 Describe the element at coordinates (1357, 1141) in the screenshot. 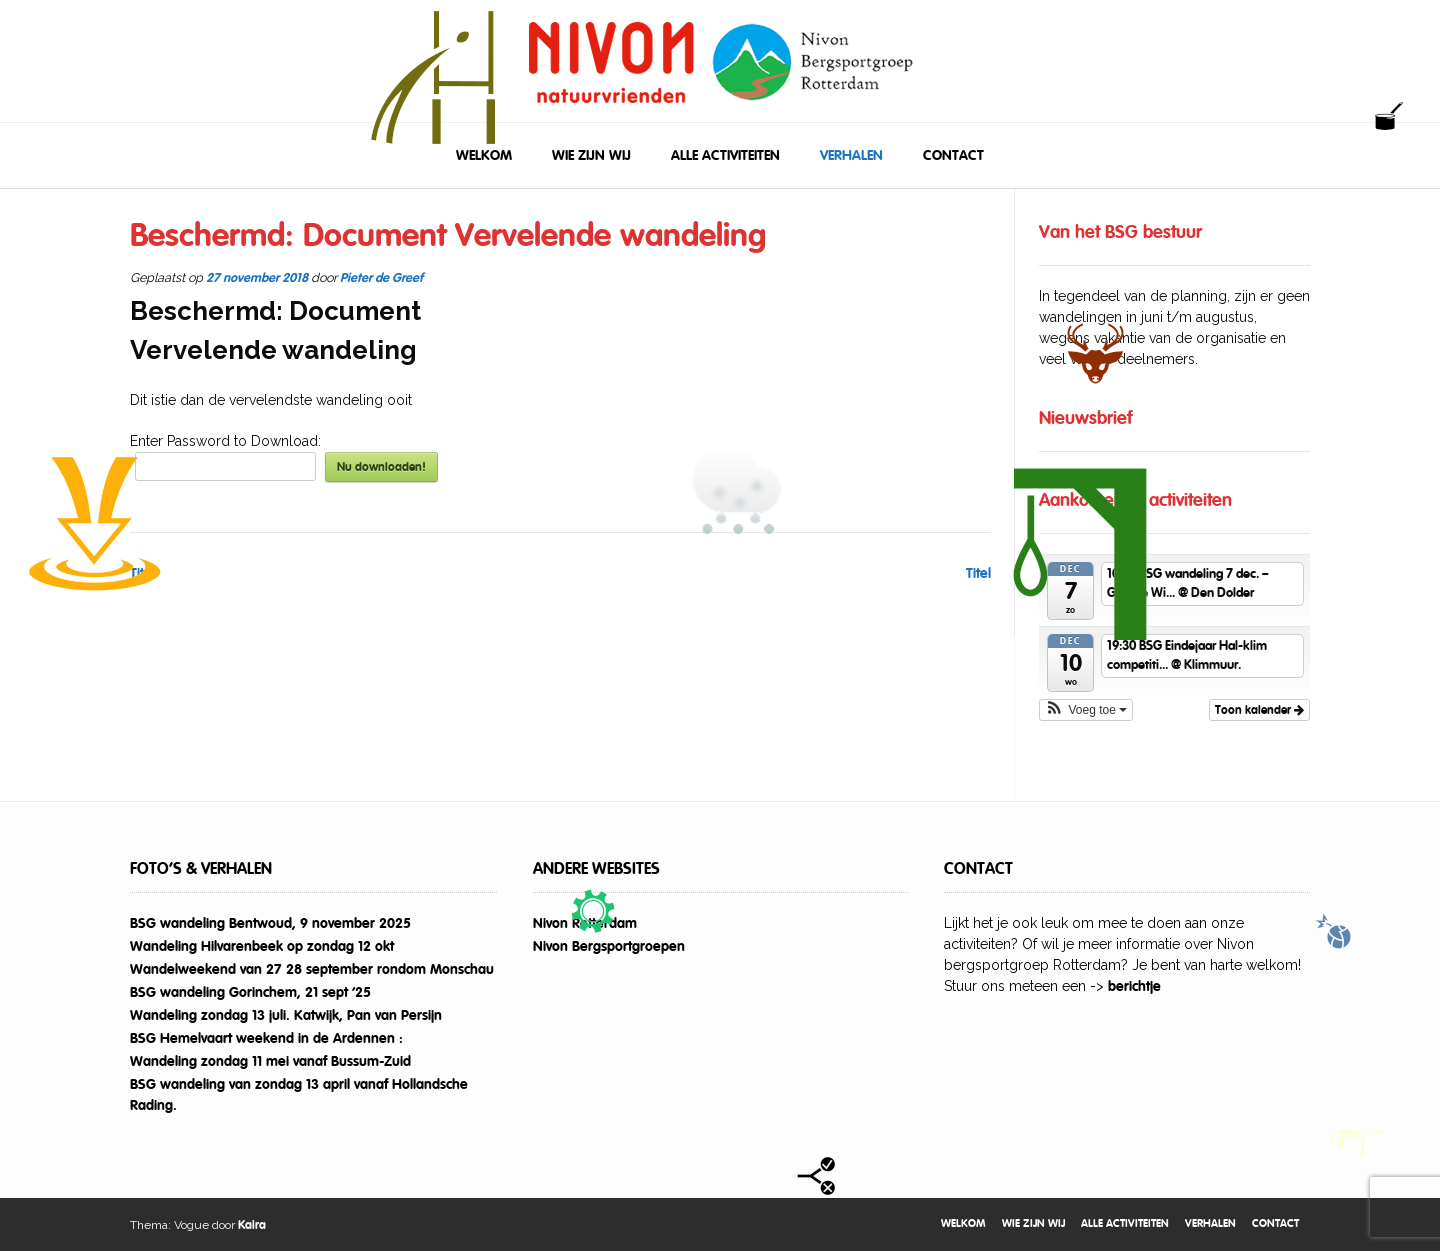

I see `select the grease gun weapon` at that location.